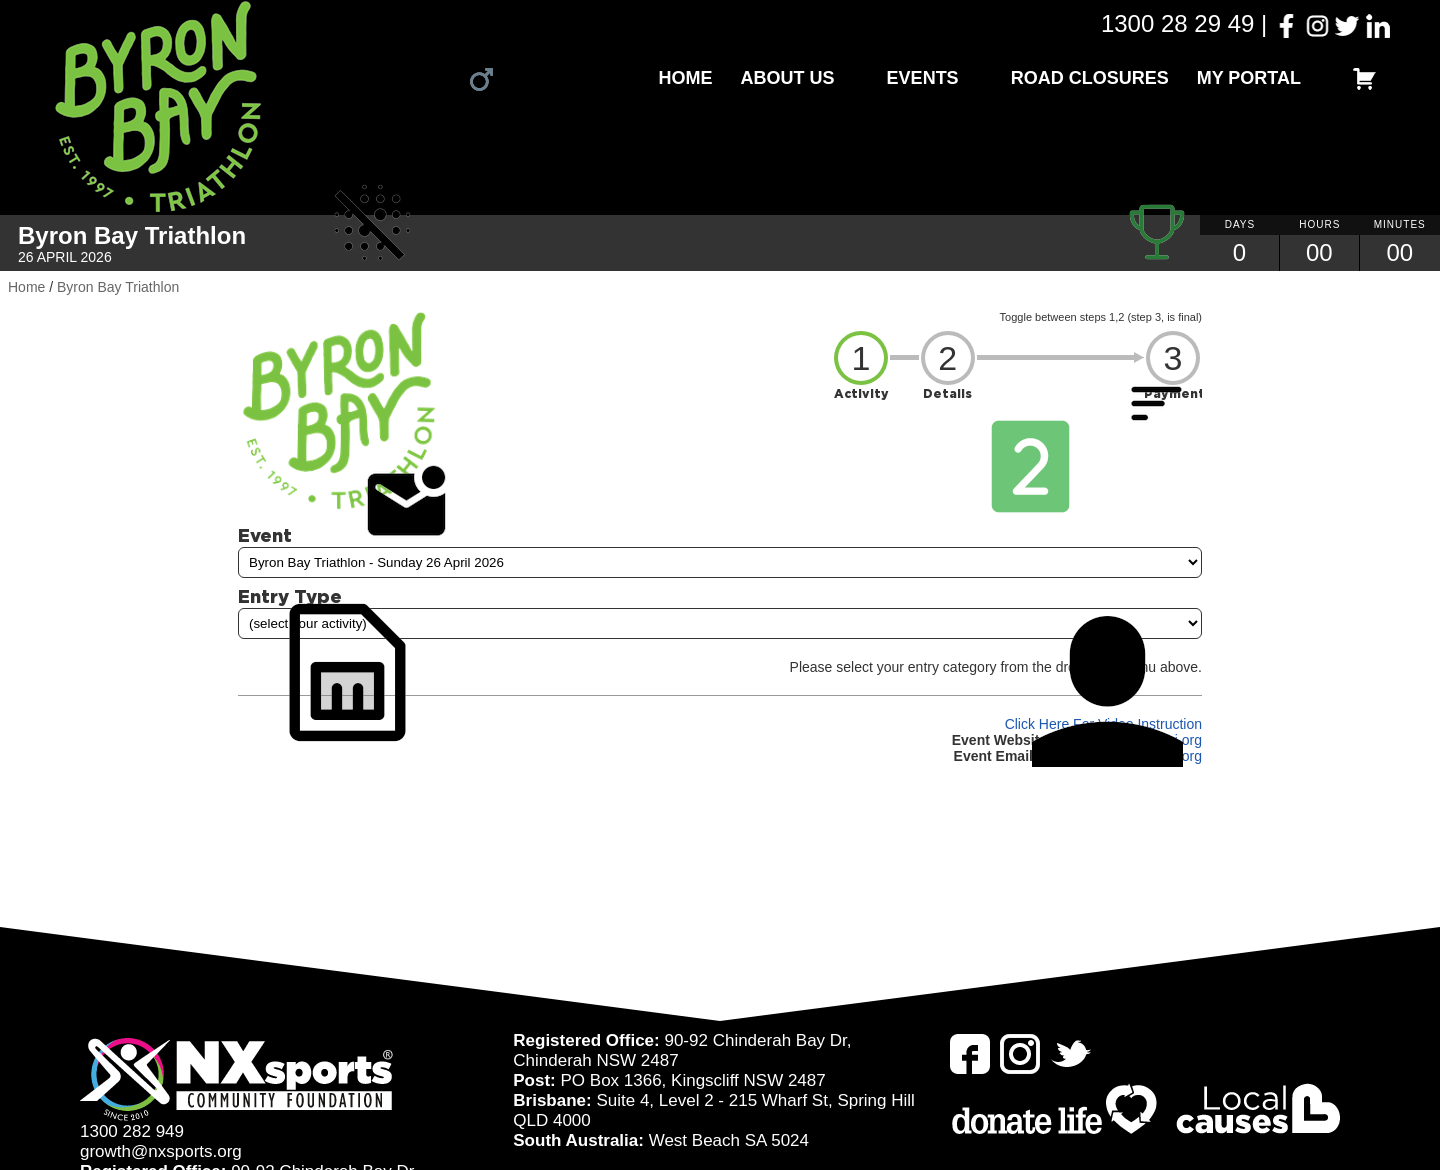 Image resolution: width=1440 pixels, height=1170 pixels. Describe the element at coordinates (482, 79) in the screenshot. I see `indicates male gender selection` at that location.